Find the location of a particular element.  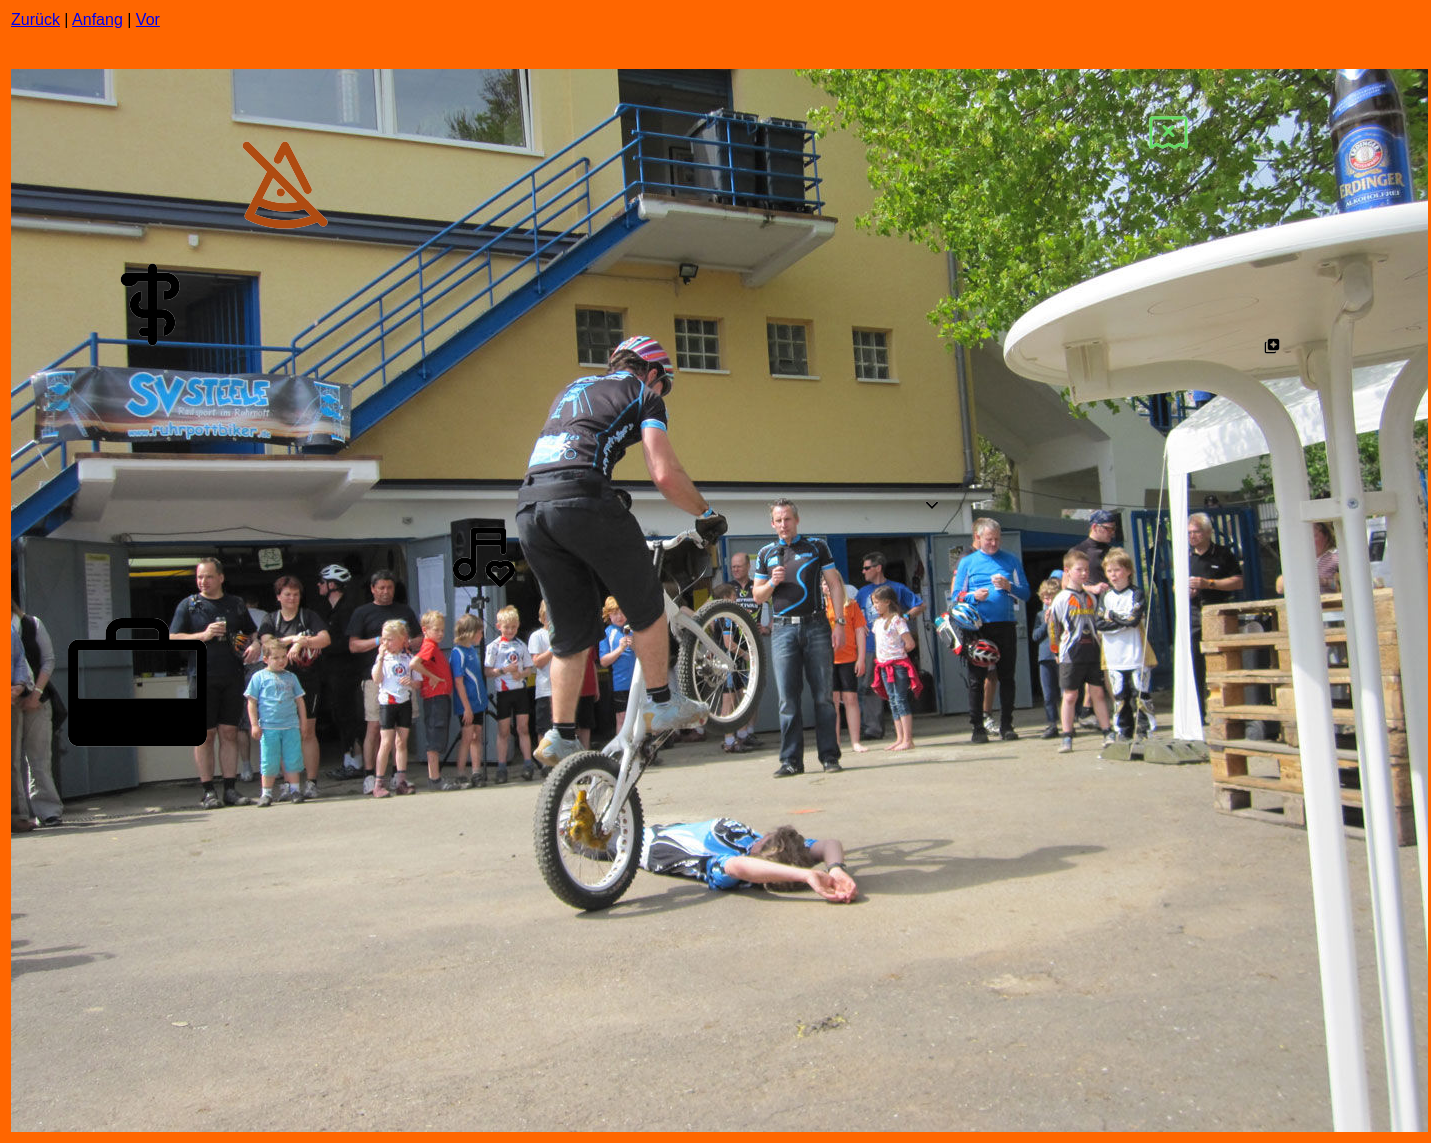

cancel or void a receipt is located at coordinates (1168, 132).